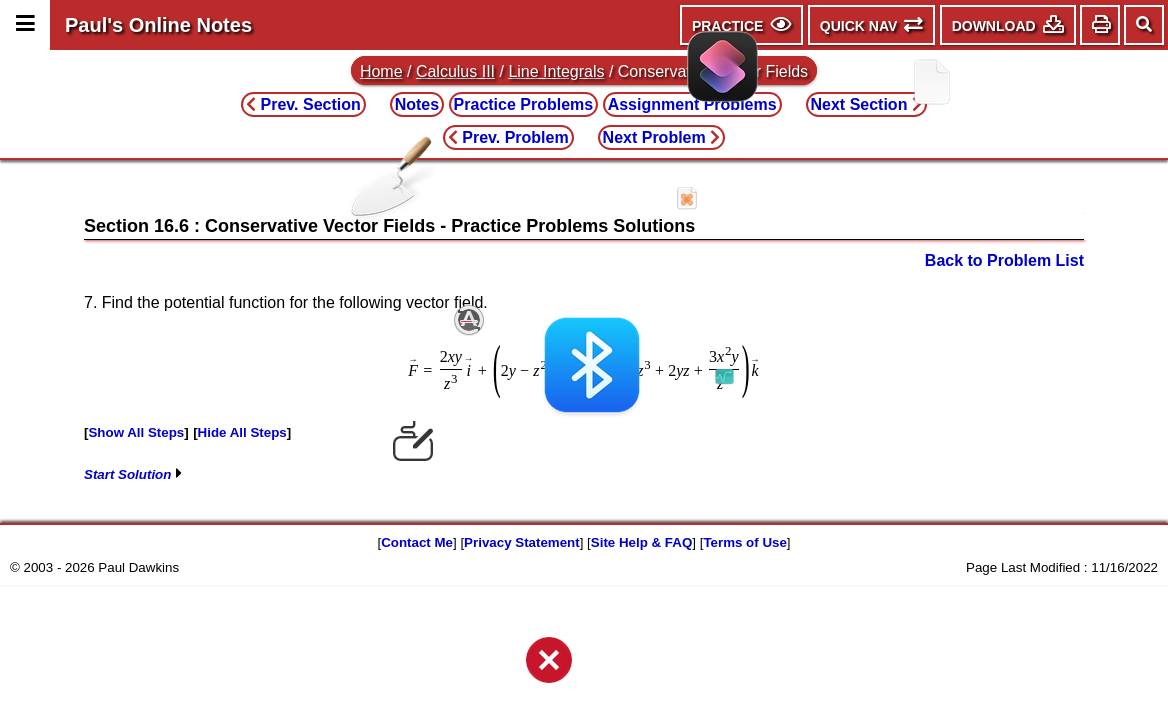  What do you see at coordinates (724, 376) in the screenshot?
I see `open system usage monitoring app` at bounding box center [724, 376].